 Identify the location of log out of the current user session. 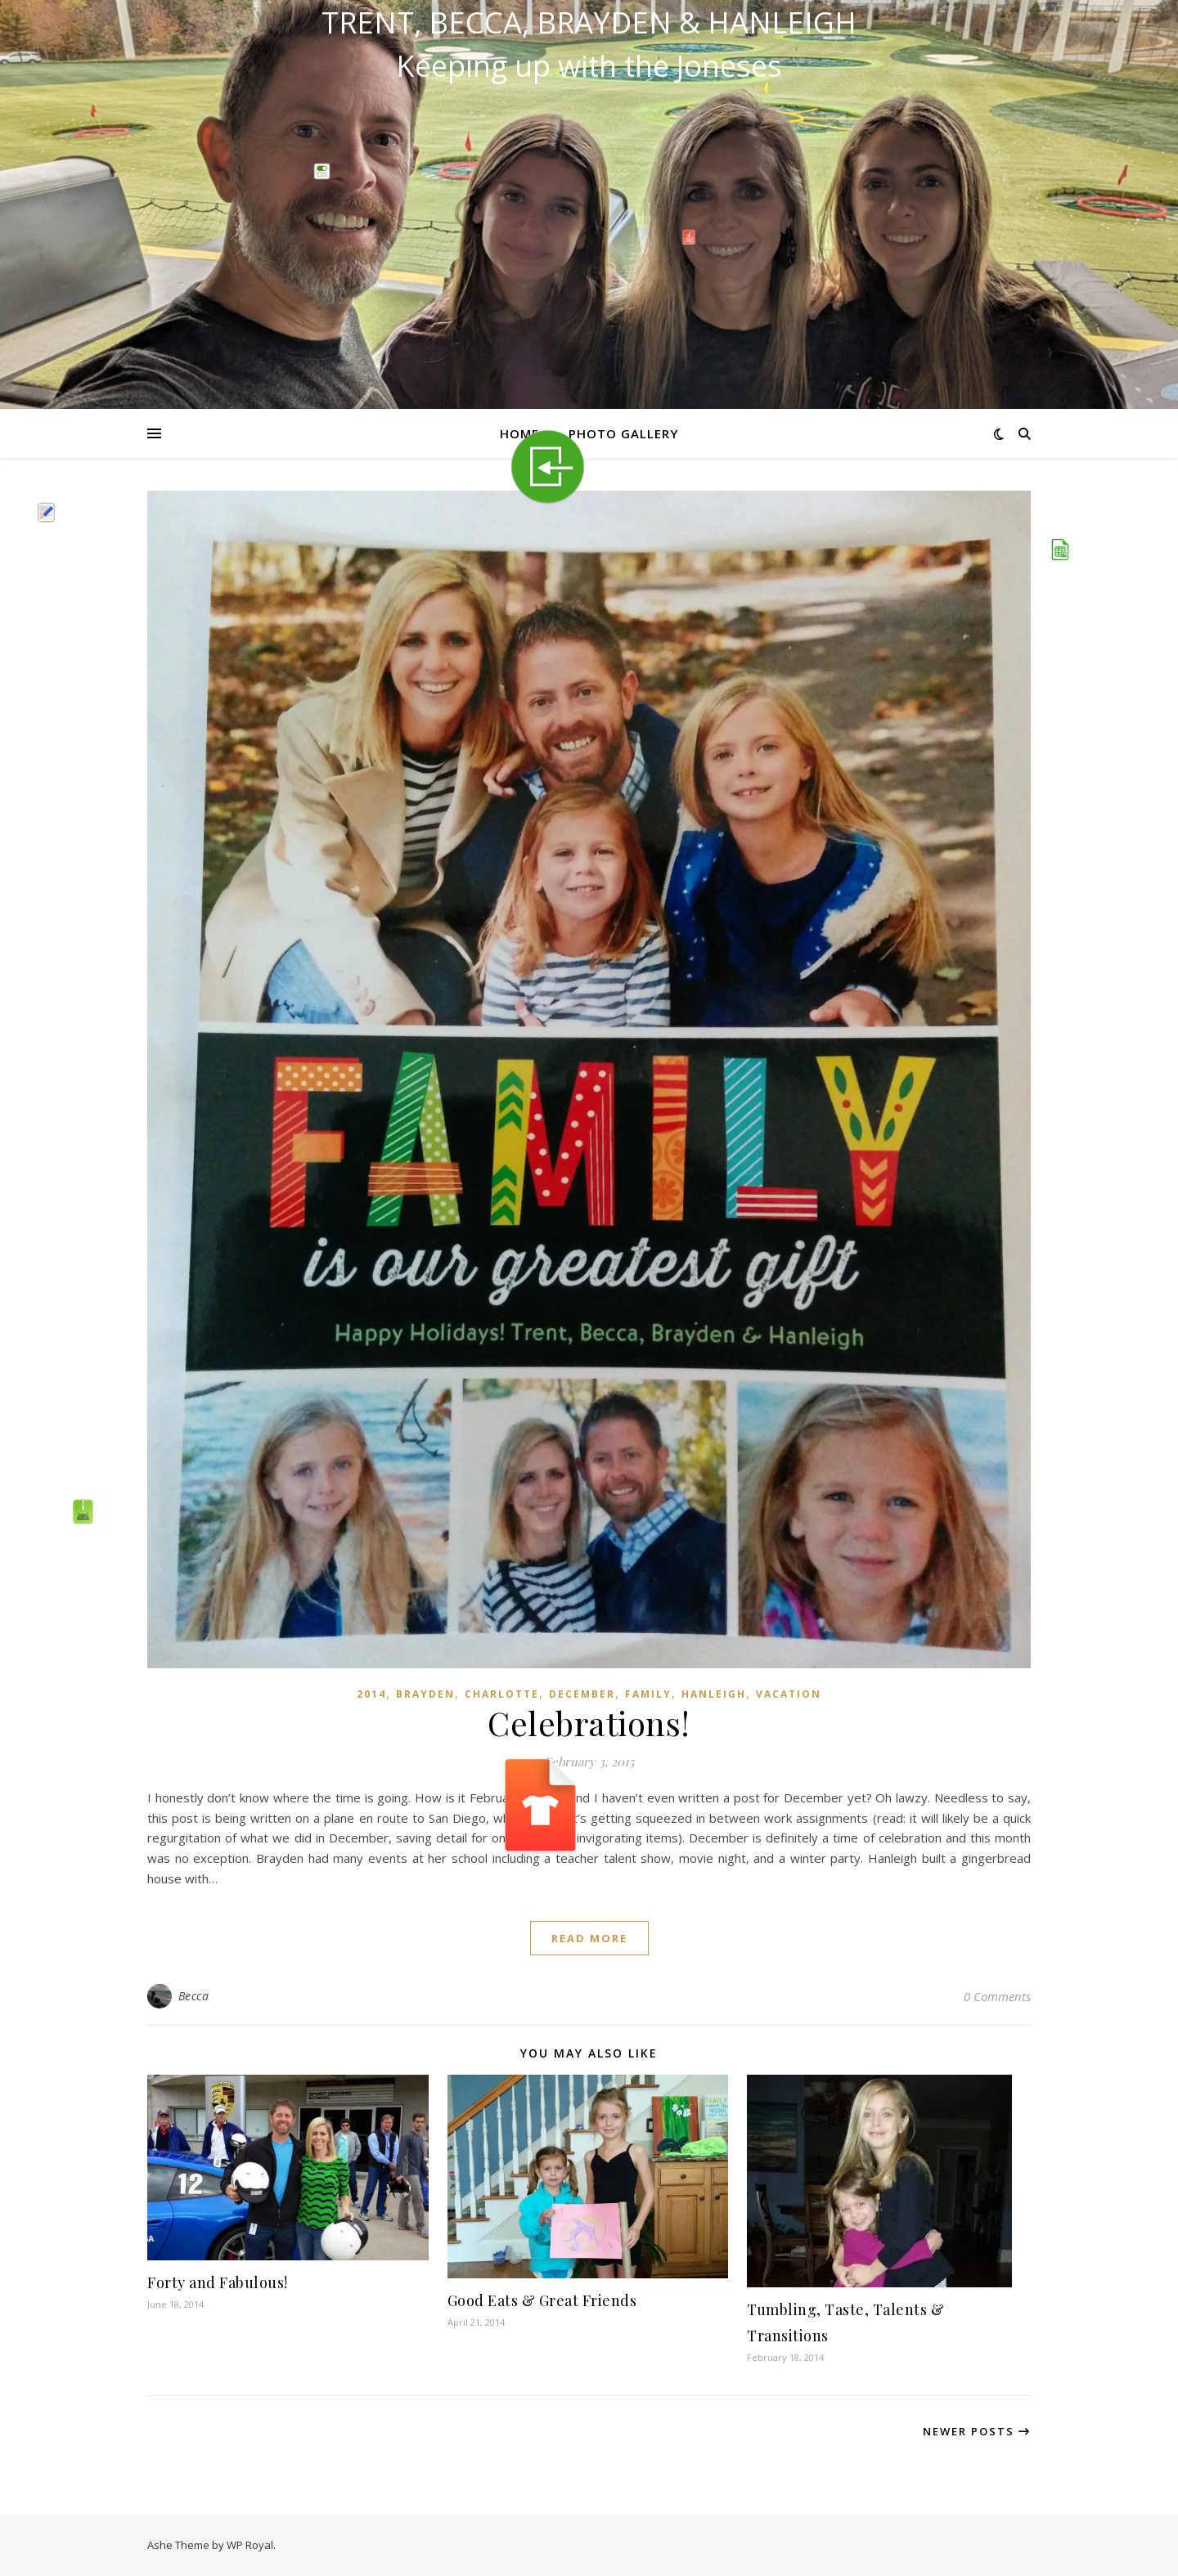
(547, 466).